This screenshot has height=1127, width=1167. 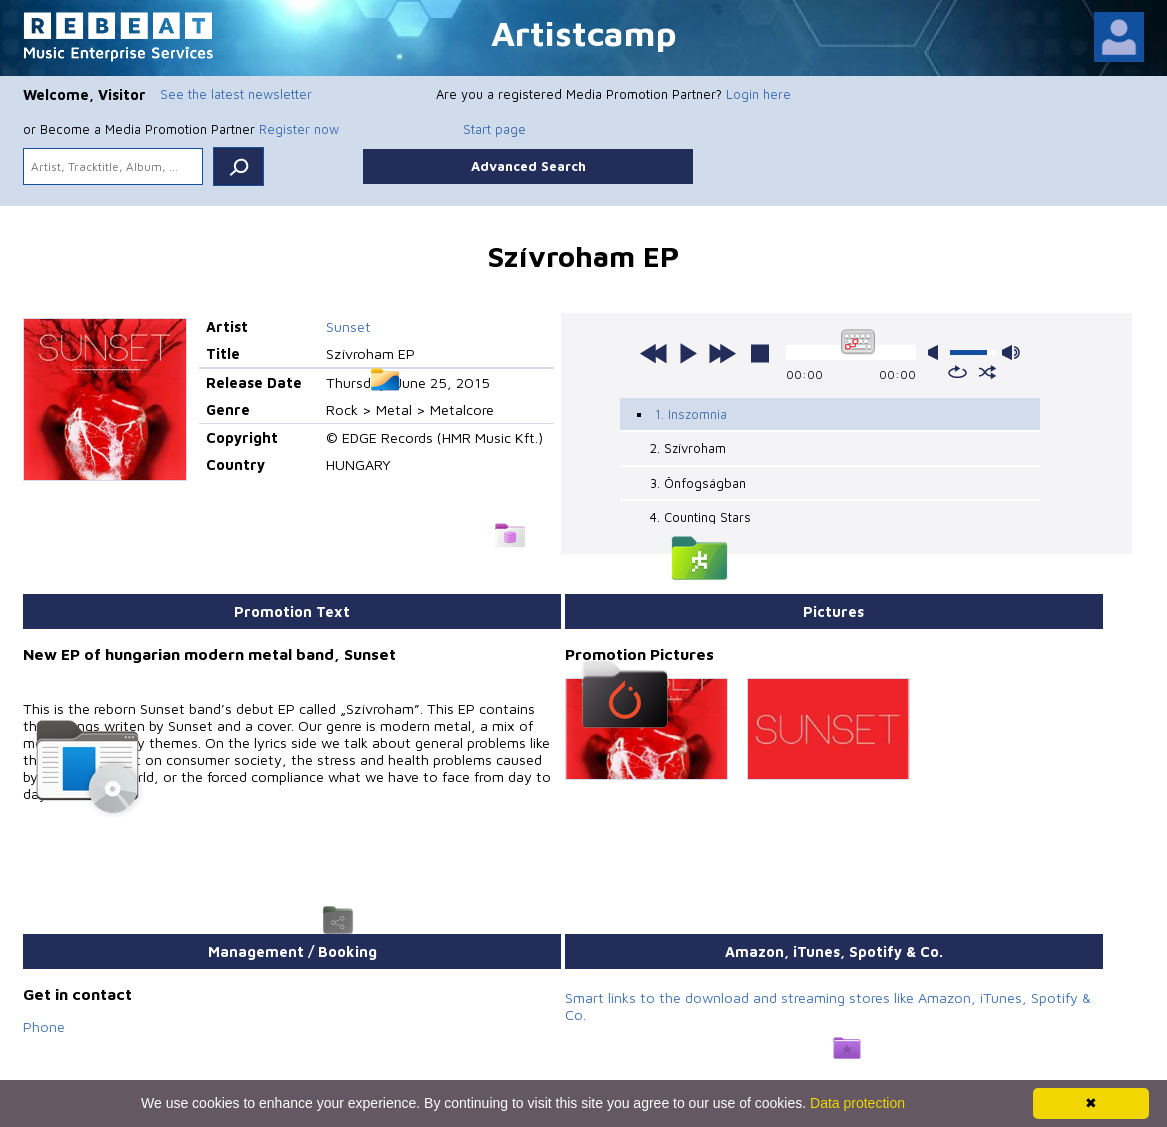 I want to click on open folder containing LibreOffice Base database files, so click(x=510, y=536).